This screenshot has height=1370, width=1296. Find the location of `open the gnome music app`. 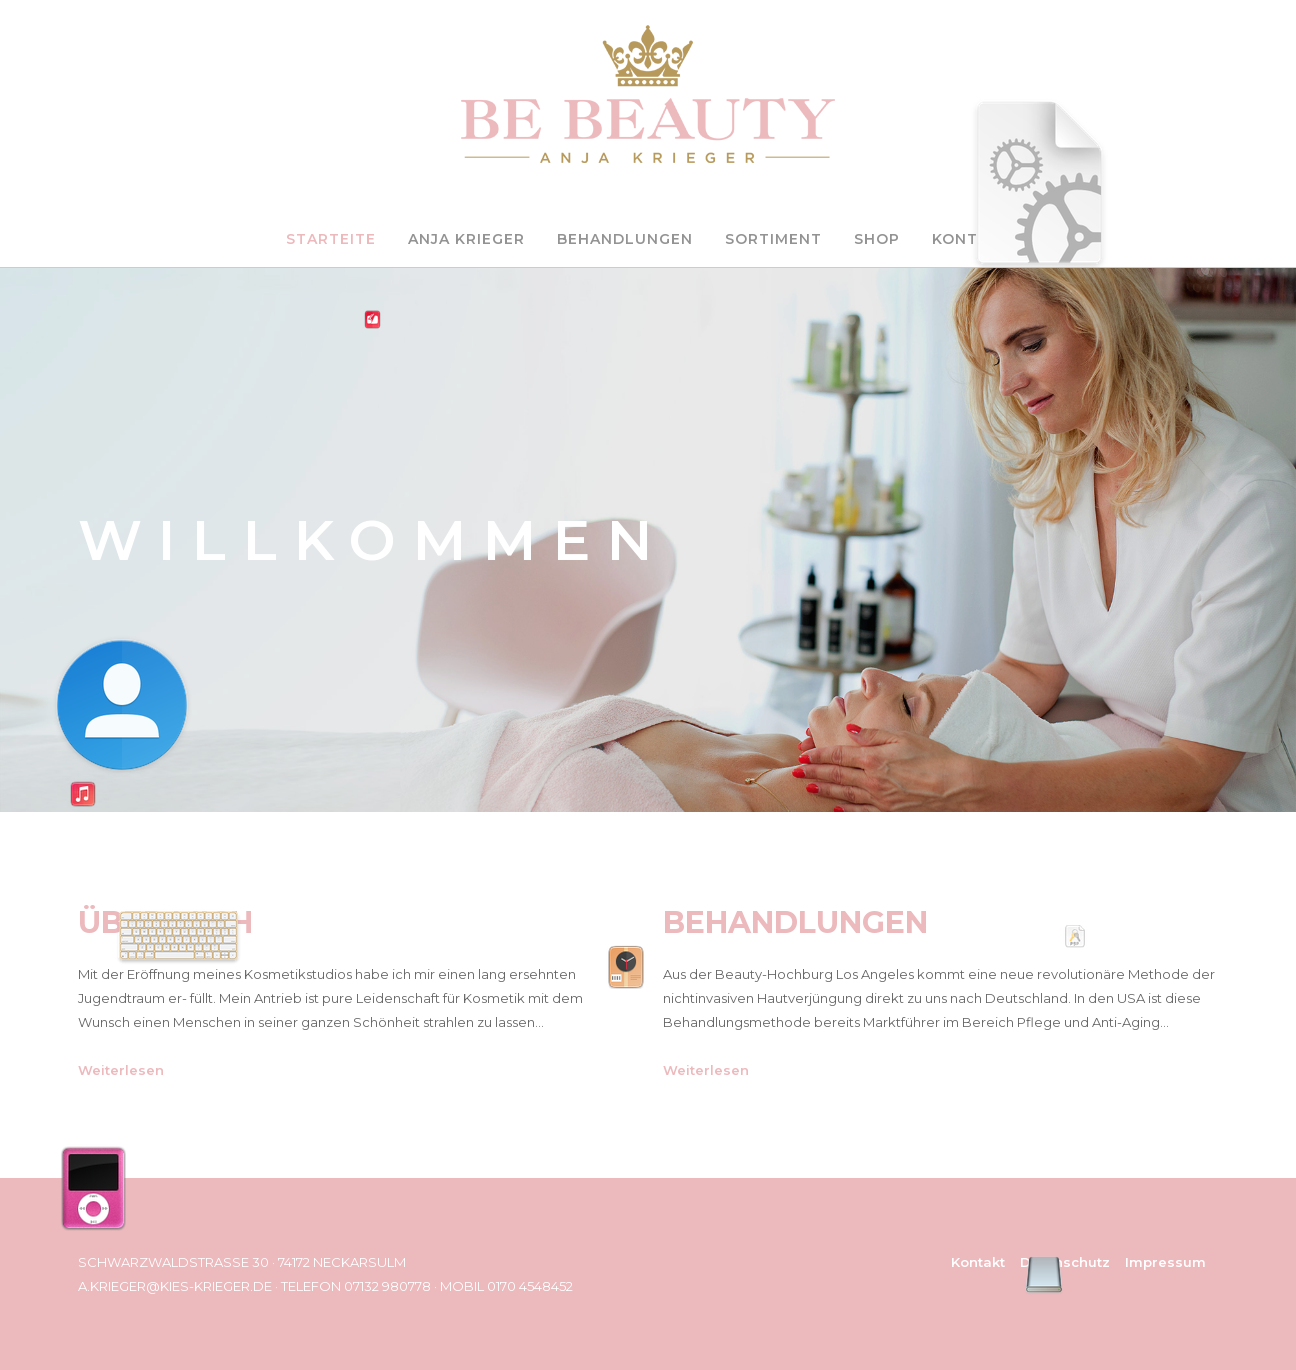

open the gnome music app is located at coordinates (83, 794).